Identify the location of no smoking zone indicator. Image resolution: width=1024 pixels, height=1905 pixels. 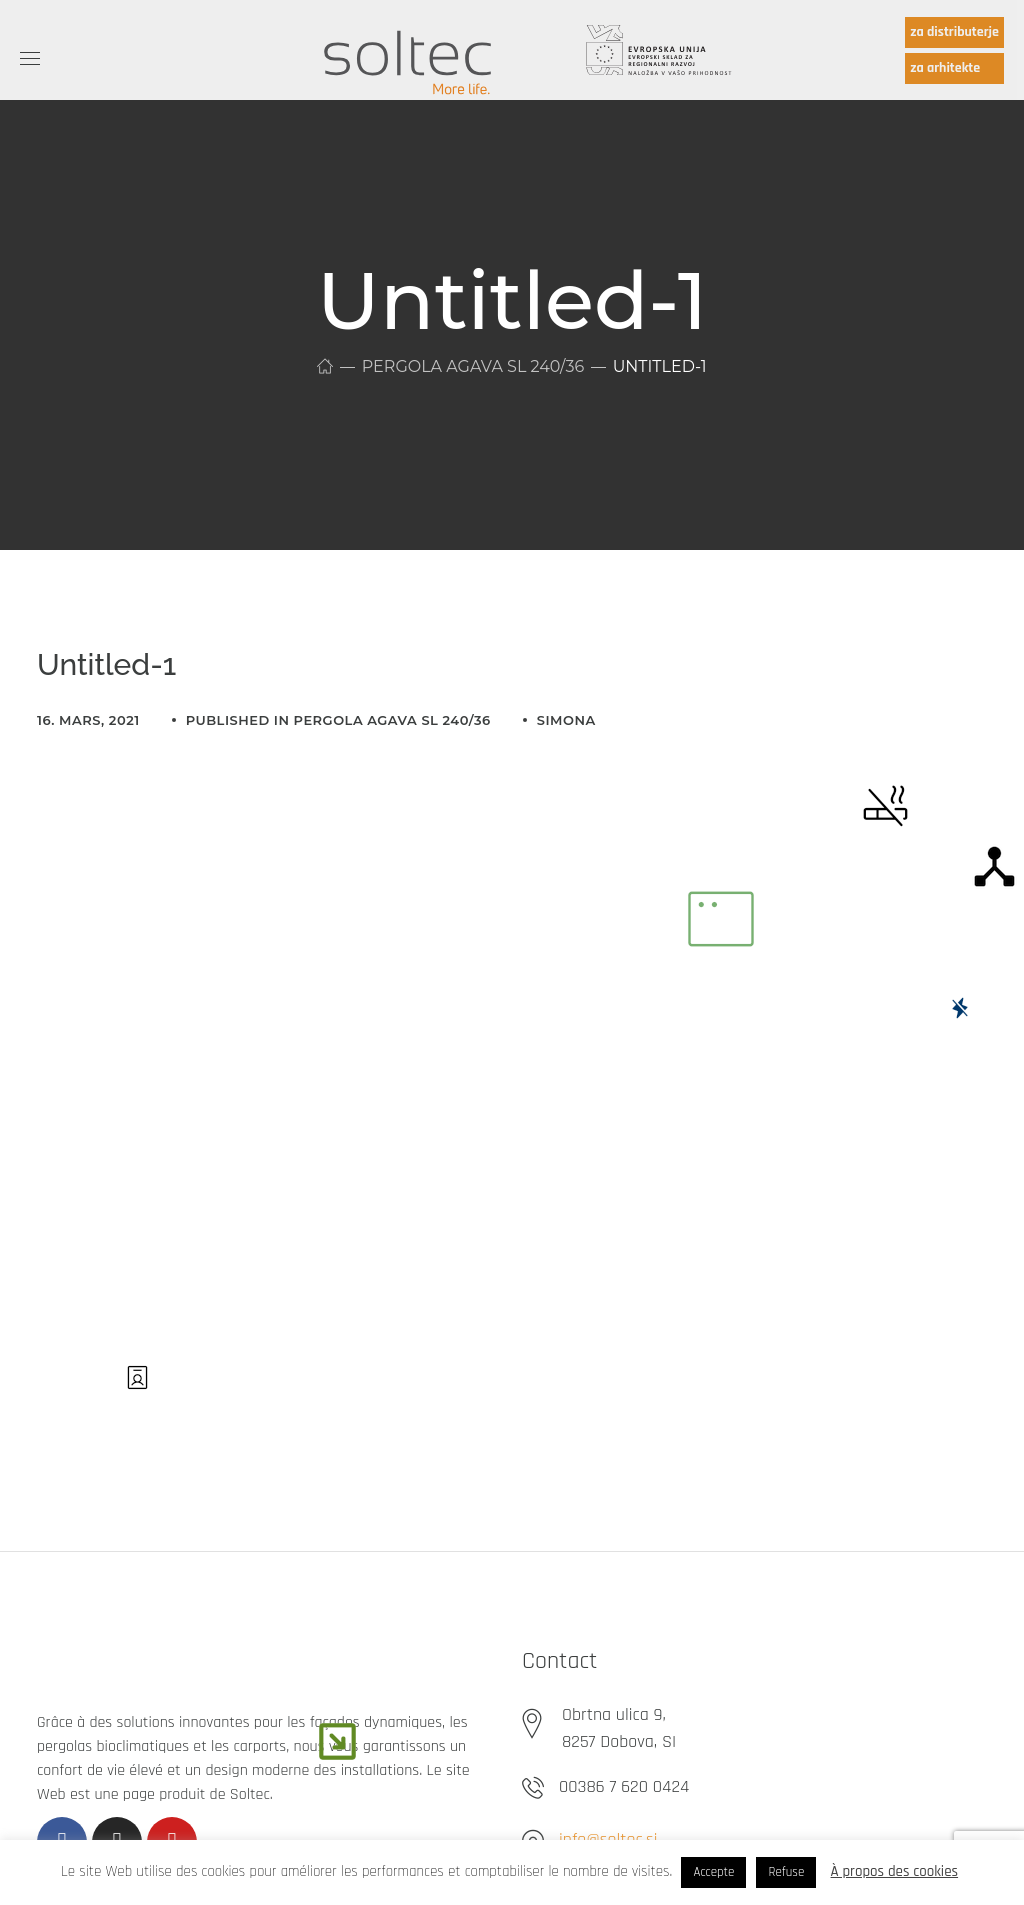
(885, 807).